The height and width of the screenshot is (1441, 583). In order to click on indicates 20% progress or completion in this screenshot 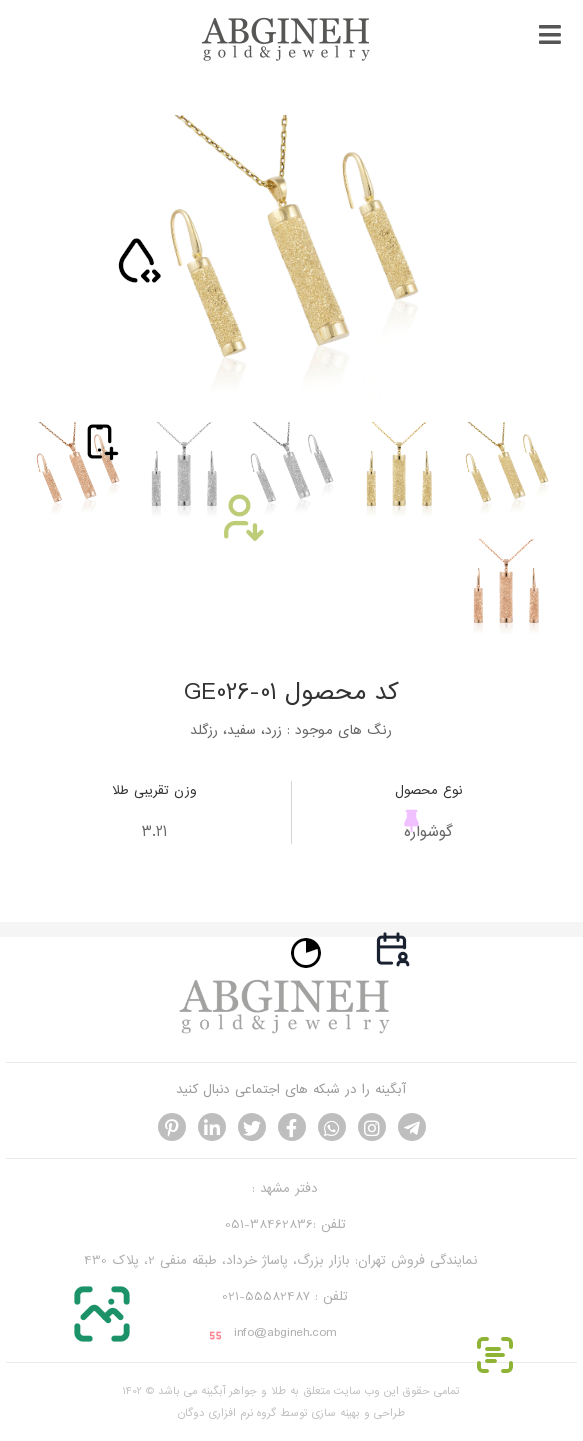, I will do `click(306, 953)`.